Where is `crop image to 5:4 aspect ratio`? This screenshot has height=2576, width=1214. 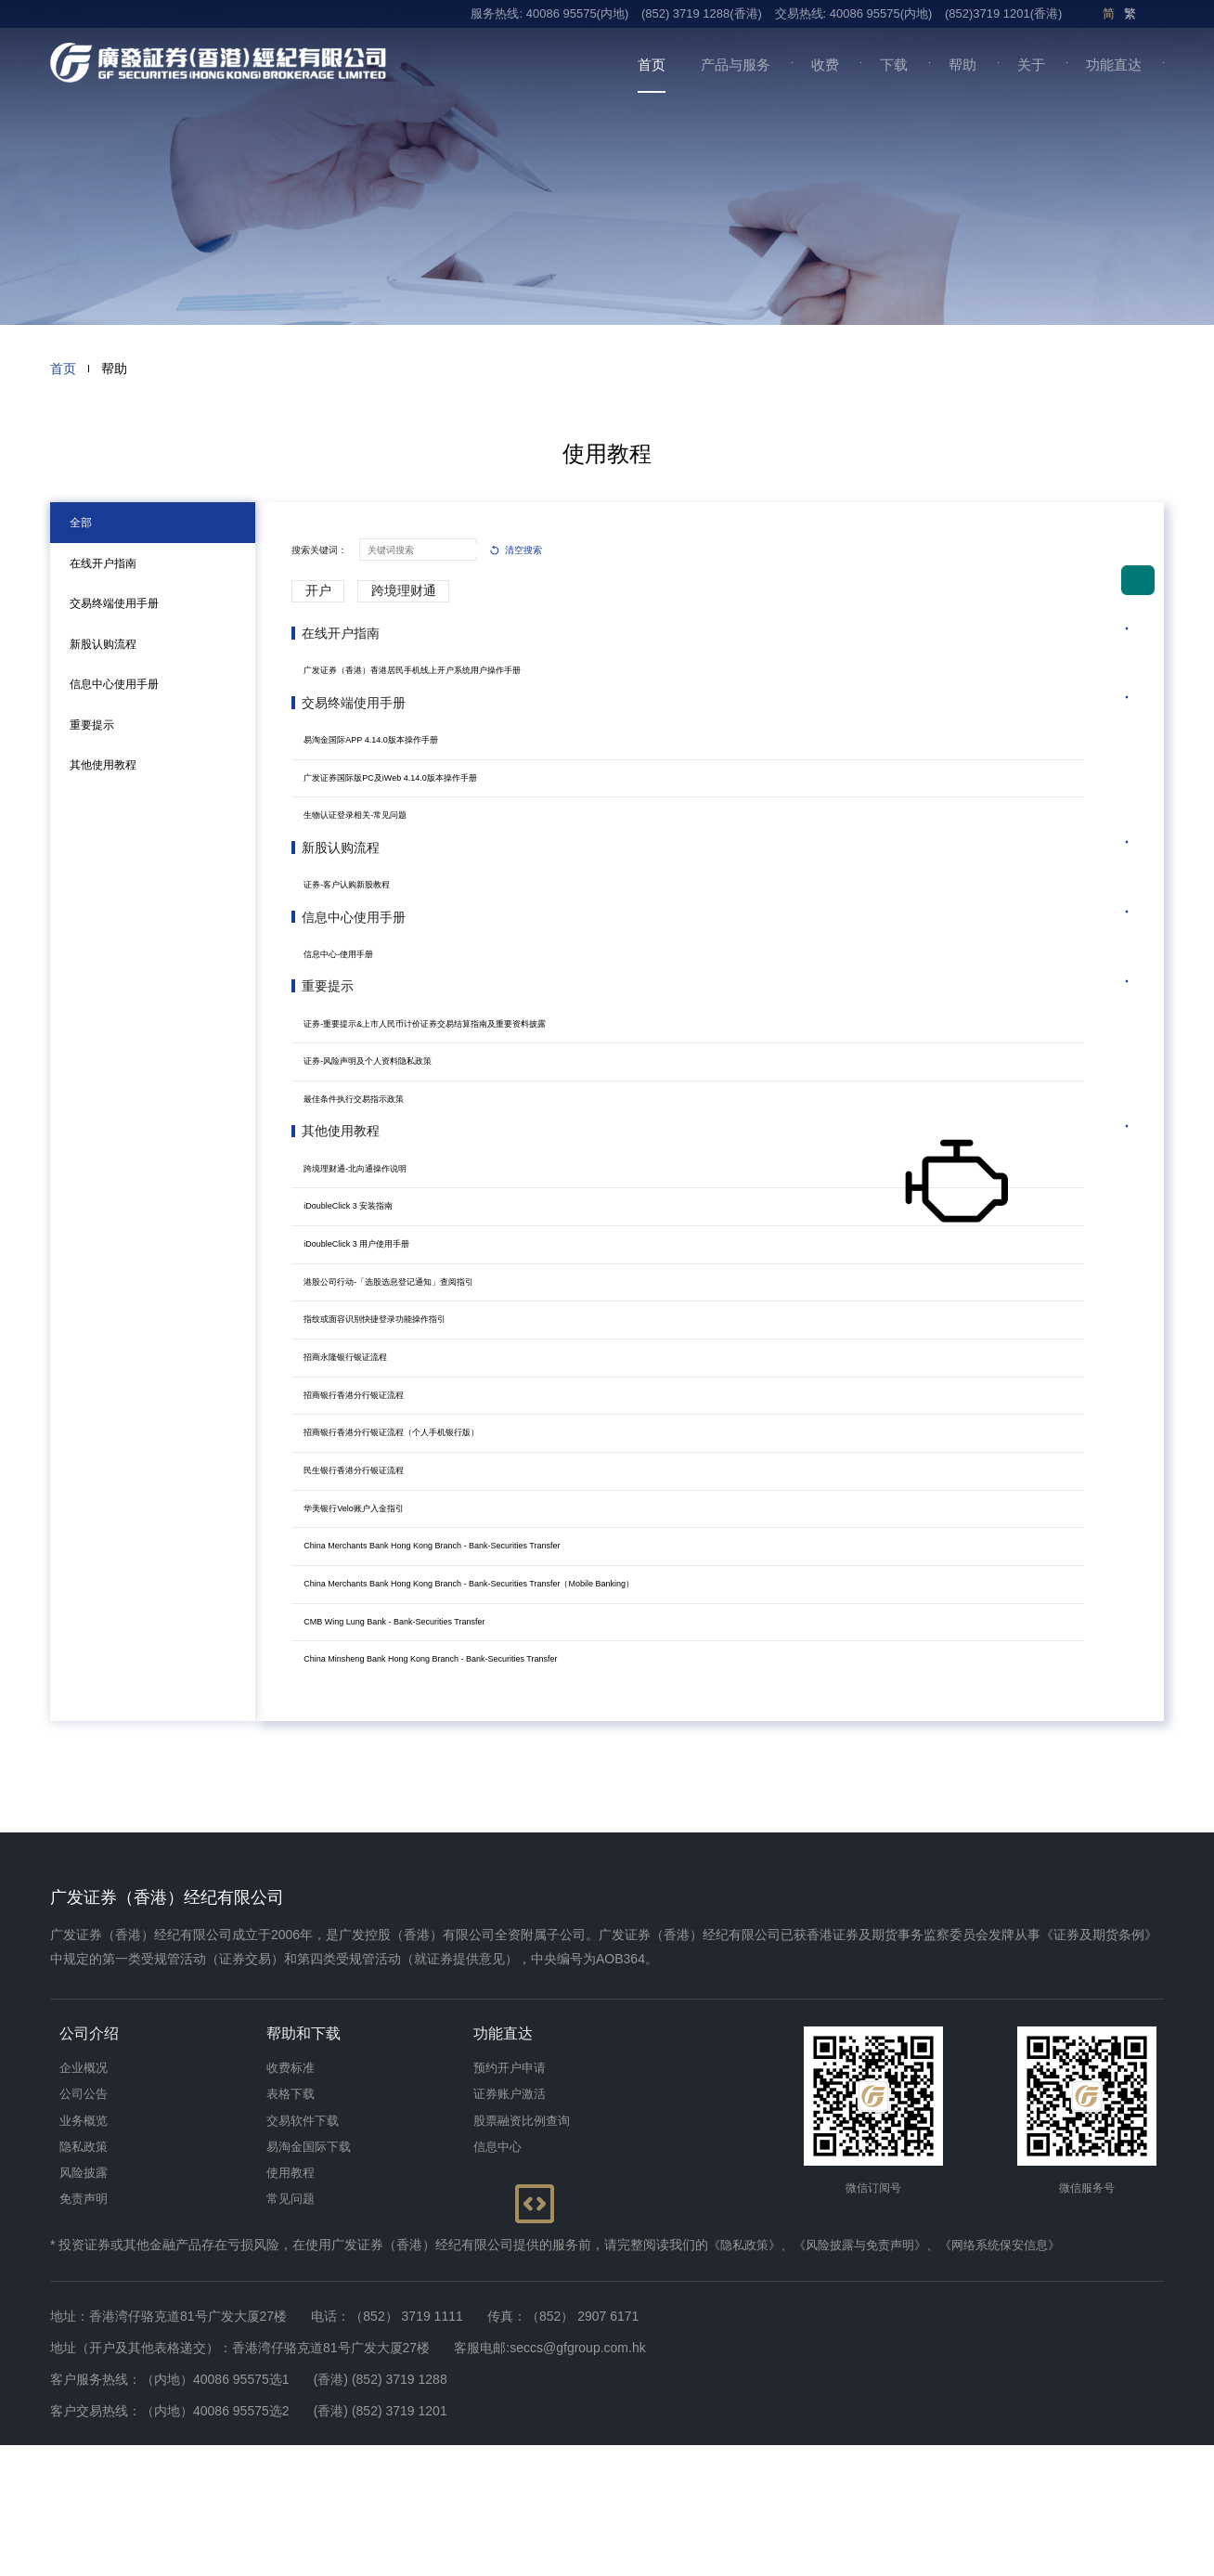
crop image to 5:4 aspect ratio is located at coordinates (1138, 580).